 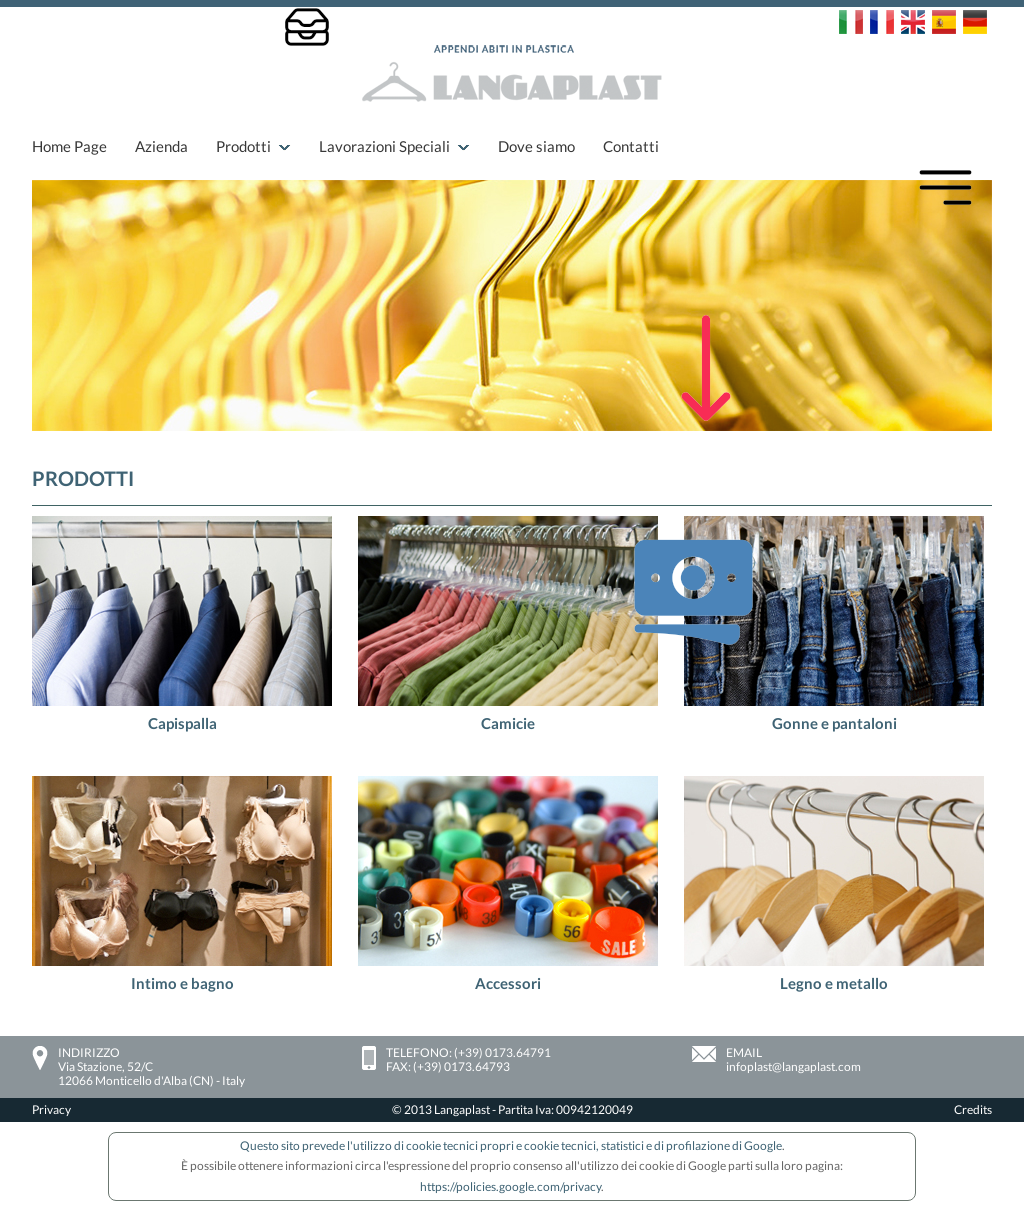 What do you see at coordinates (693, 590) in the screenshot?
I see `view your wallet or account balance` at bounding box center [693, 590].